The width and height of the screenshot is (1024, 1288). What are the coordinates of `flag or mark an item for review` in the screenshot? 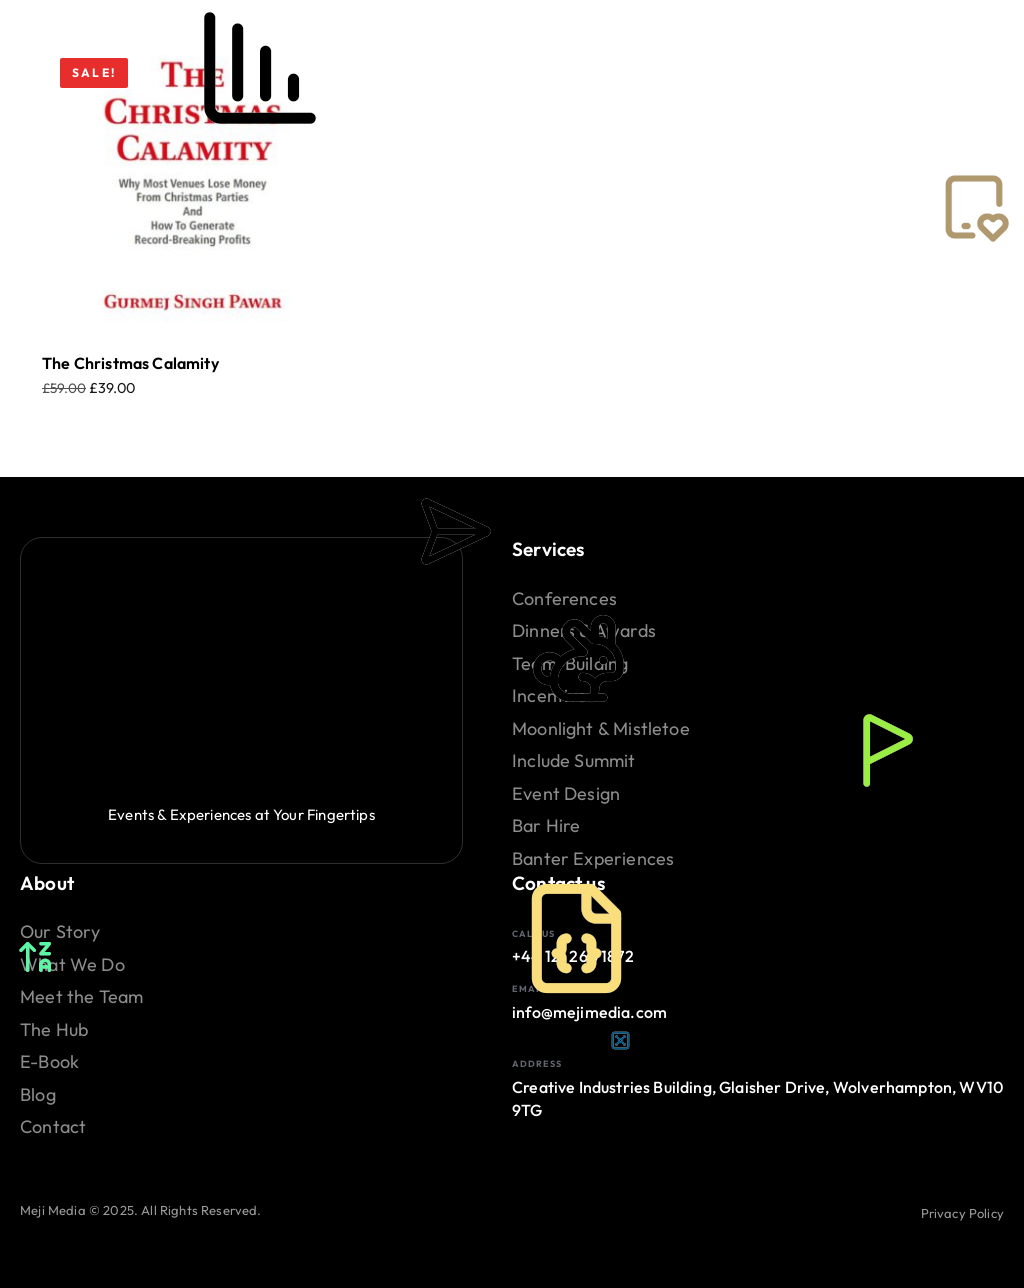 It's located at (886, 750).